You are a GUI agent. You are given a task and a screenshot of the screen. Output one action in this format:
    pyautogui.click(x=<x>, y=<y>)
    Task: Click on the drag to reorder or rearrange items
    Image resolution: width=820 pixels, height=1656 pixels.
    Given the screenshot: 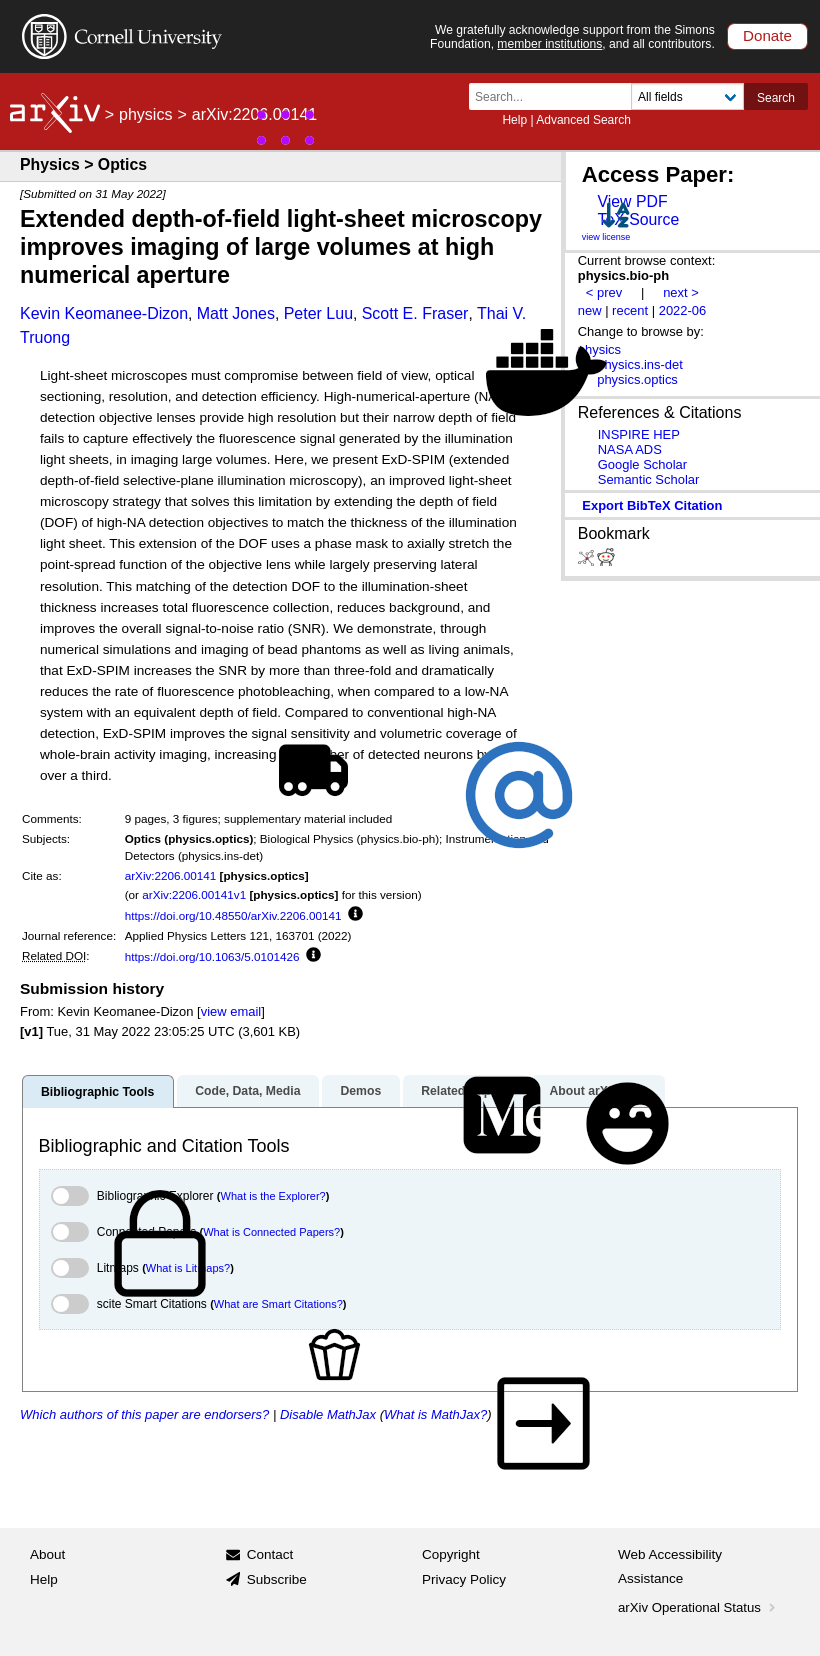 What is the action you would take?
    pyautogui.click(x=285, y=127)
    